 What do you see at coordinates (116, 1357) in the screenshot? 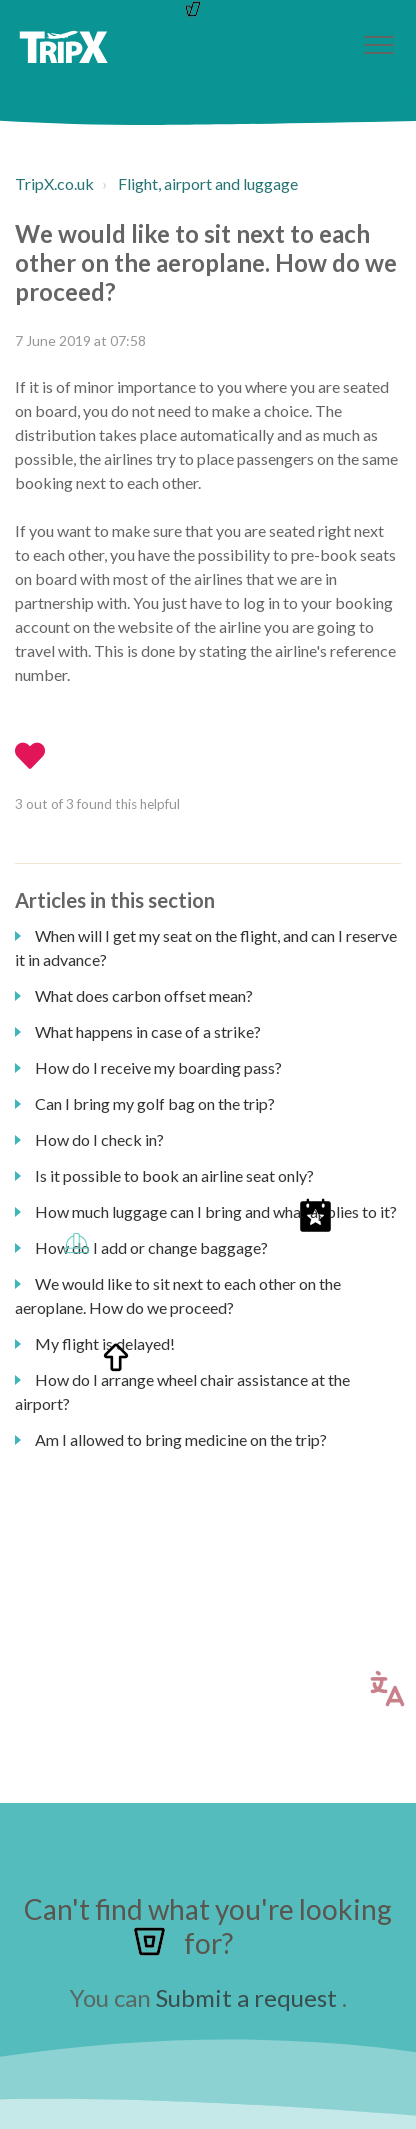
I see `upvote or like content` at bounding box center [116, 1357].